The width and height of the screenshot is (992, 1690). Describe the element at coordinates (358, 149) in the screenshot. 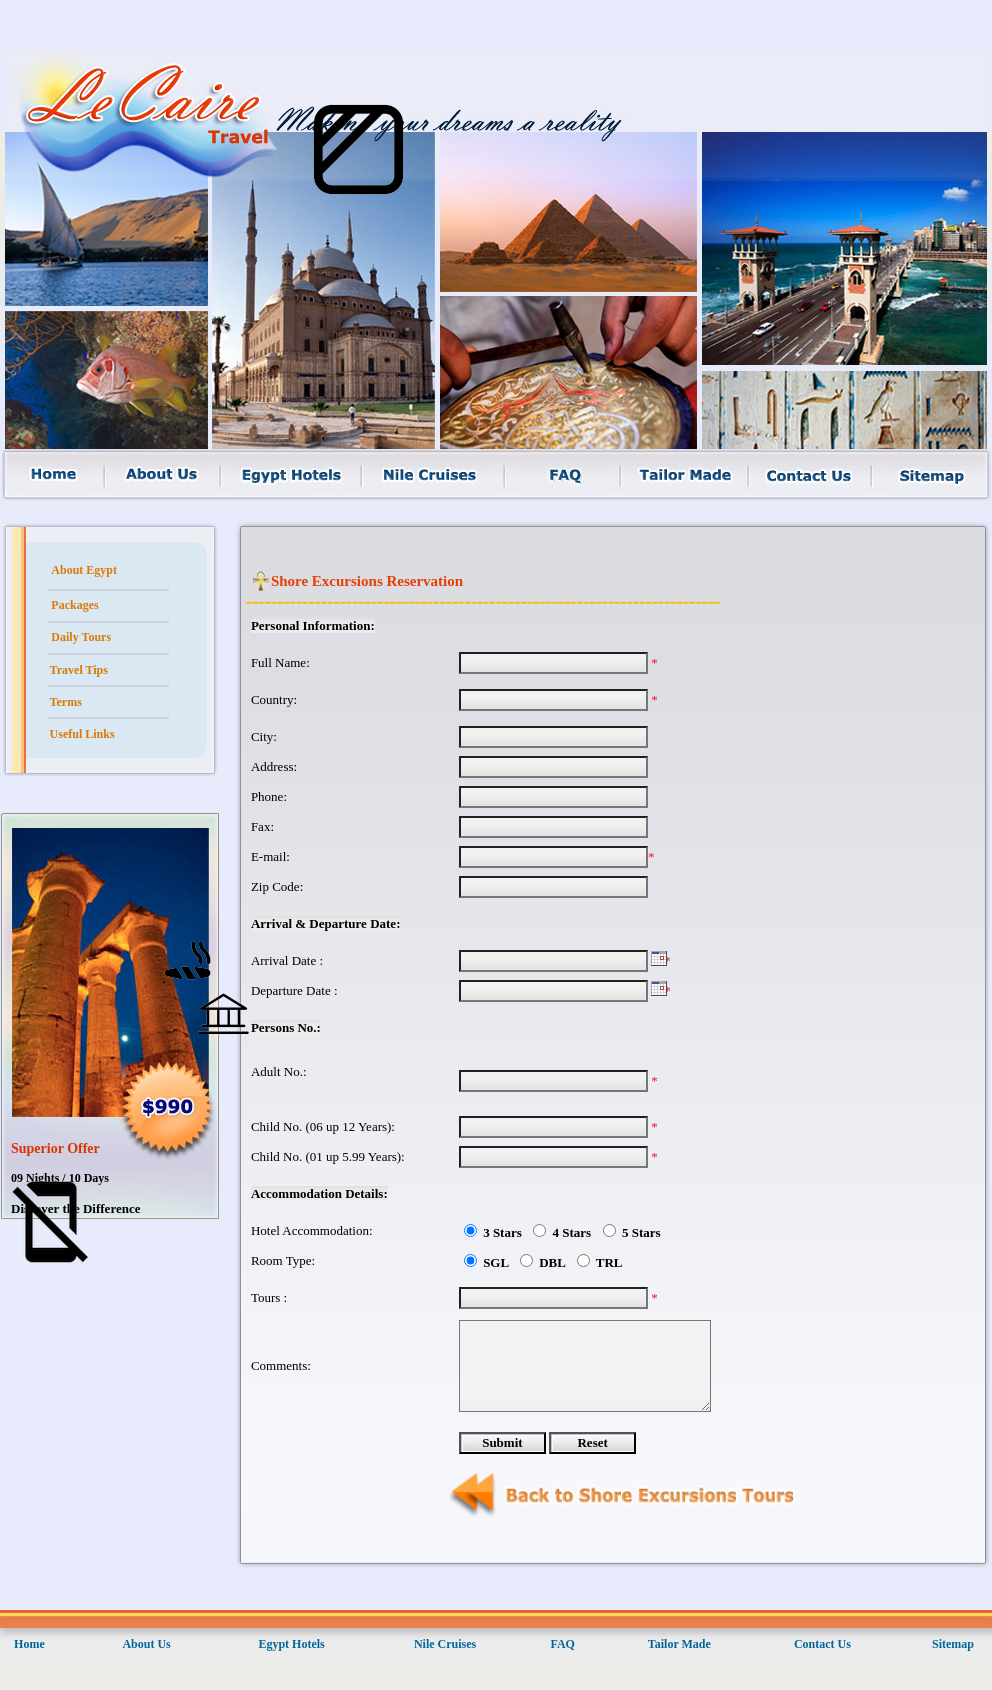

I see `dry in shade laundry care instruction` at that location.